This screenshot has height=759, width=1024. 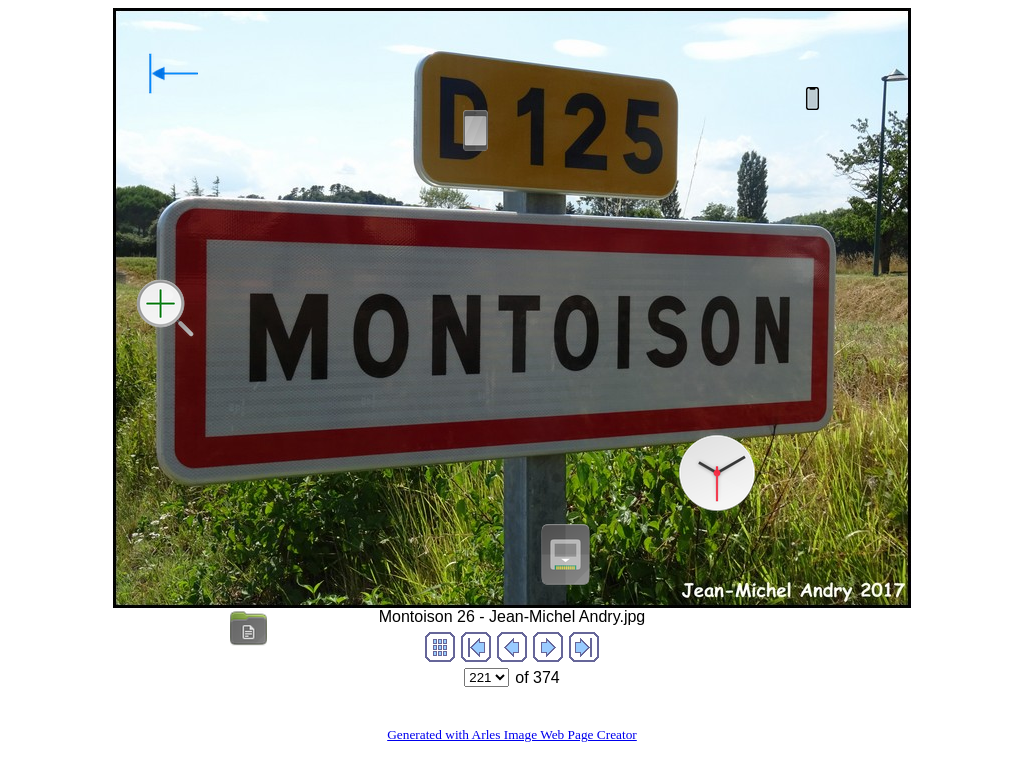 I want to click on access your documents folder, so click(x=248, y=627).